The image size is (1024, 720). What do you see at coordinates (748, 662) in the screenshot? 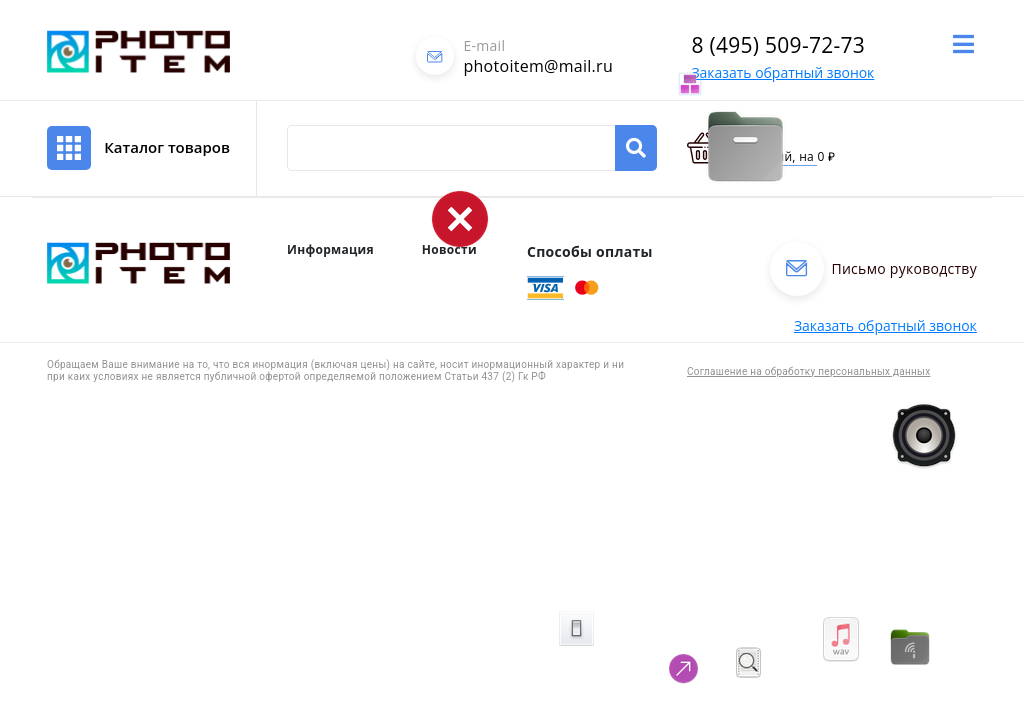
I see `open gnome logs application` at bounding box center [748, 662].